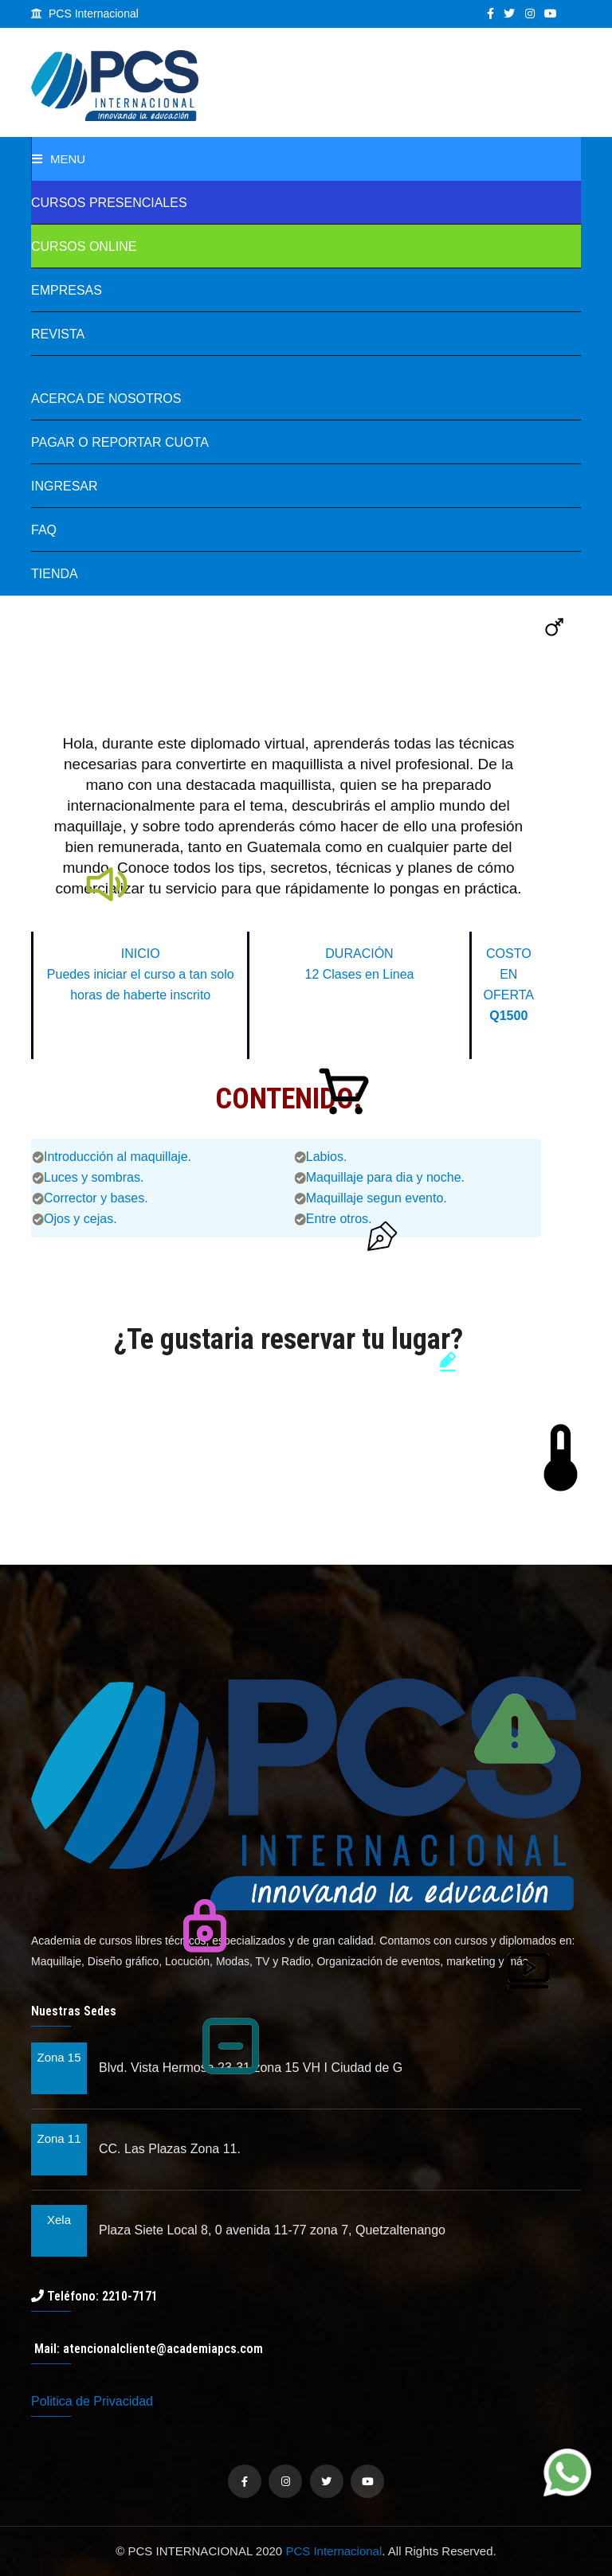 The image size is (612, 2576). What do you see at coordinates (560, 1457) in the screenshot?
I see `view current temperature` at bounding box center [560, 1457].